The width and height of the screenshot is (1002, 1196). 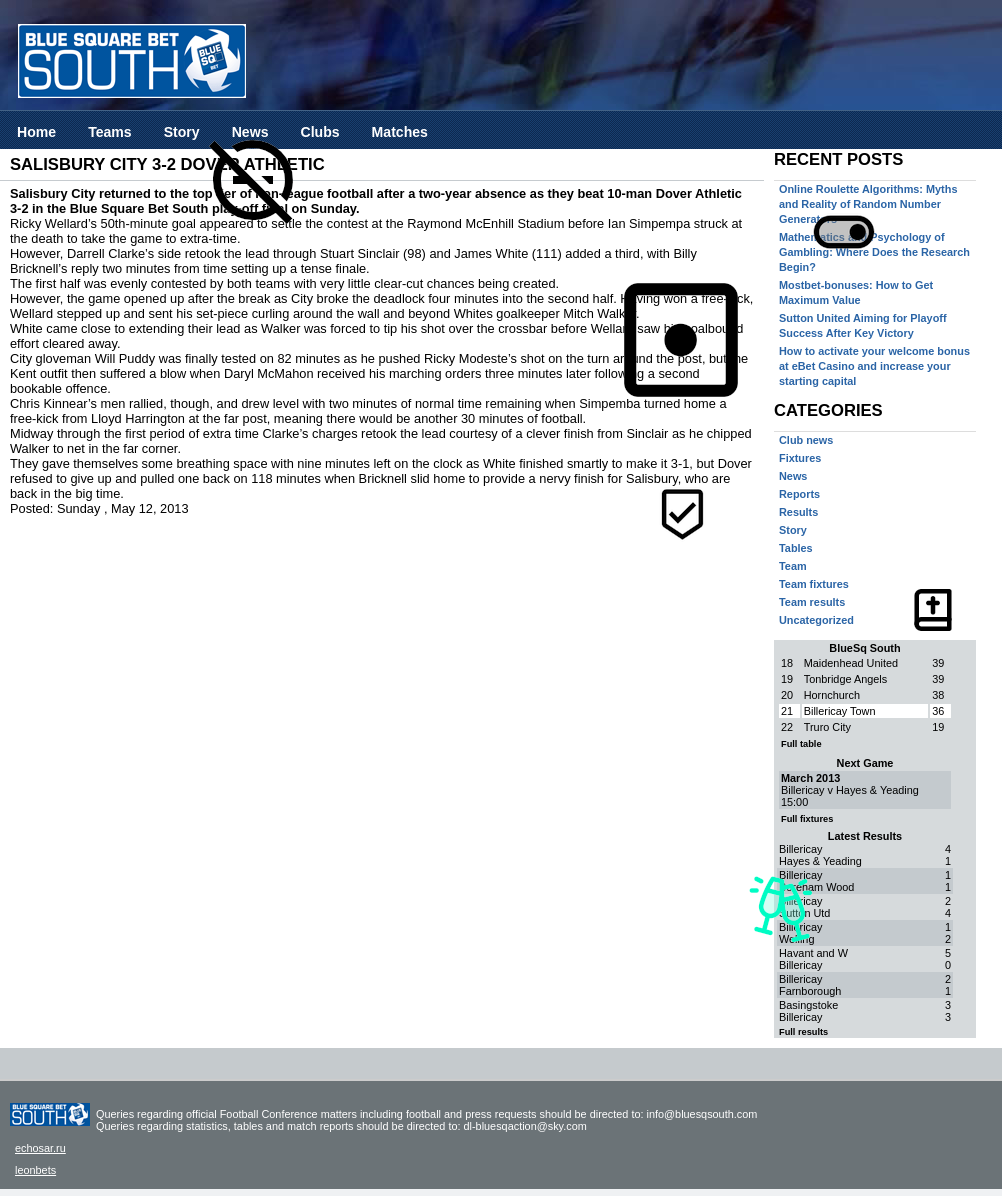 What do you see at coordinates (682, 514) in the screenshot?
I see `mark a location as visited` at bounding box center [682, 514].